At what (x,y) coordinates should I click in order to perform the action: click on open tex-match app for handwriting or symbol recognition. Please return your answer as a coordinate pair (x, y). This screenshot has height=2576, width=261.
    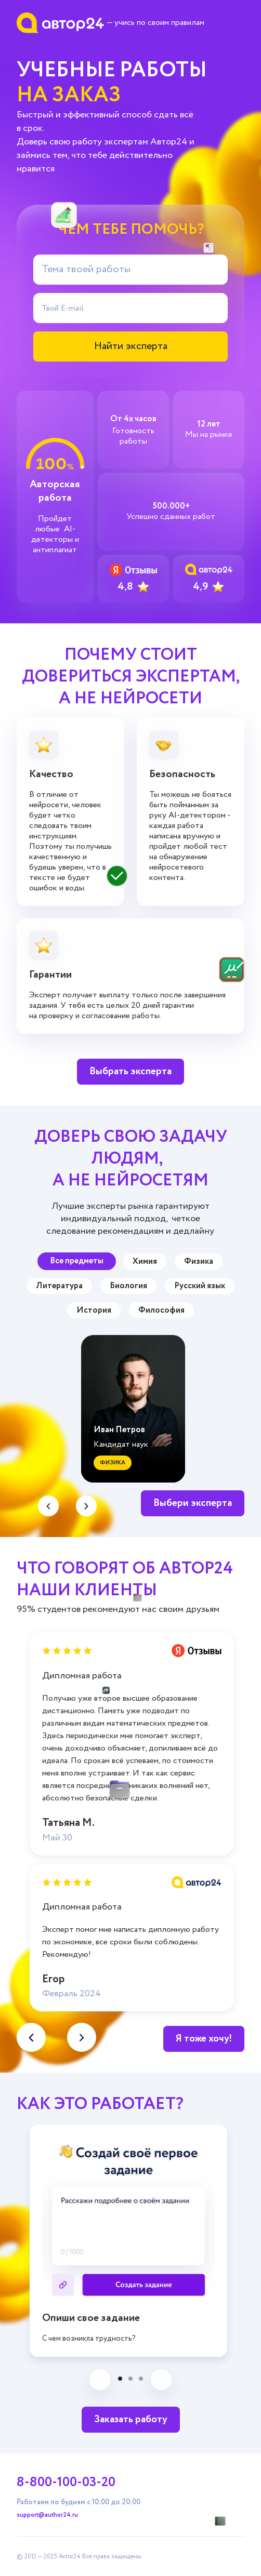
    Looking at the image, I should click on (231, 969).